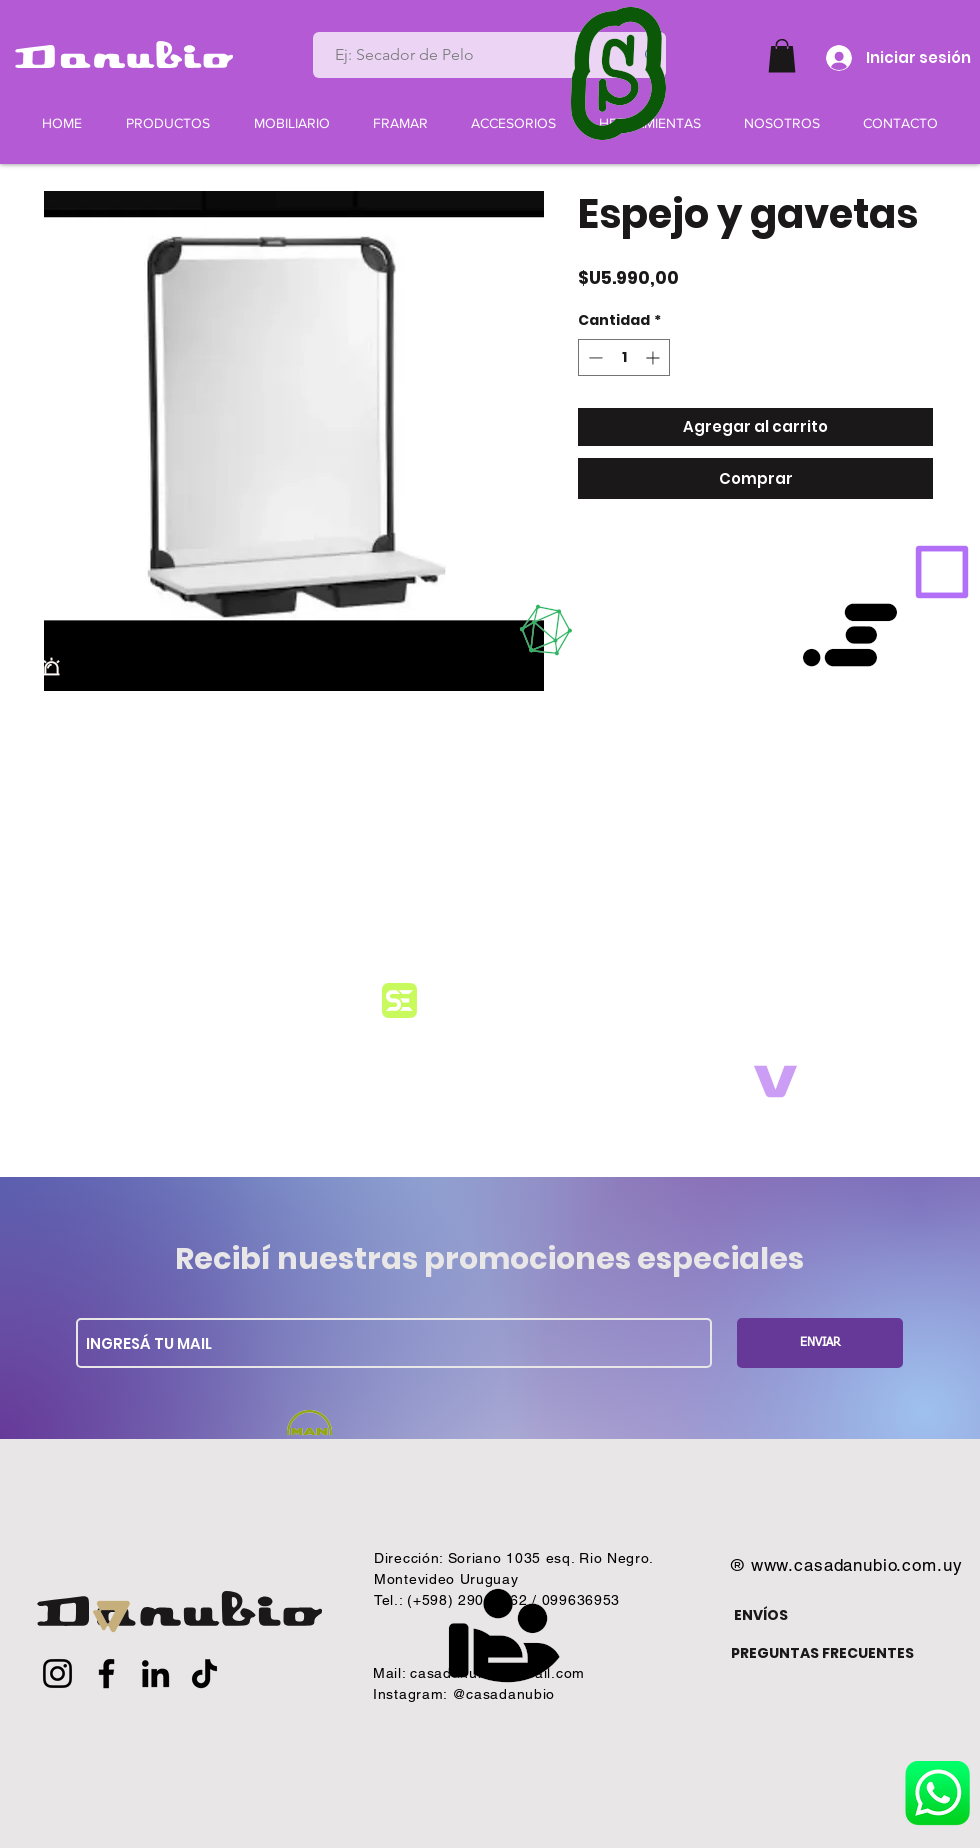  I want to click on ONNX (Open Neural Network Exchange) logo, so click(546, 630).